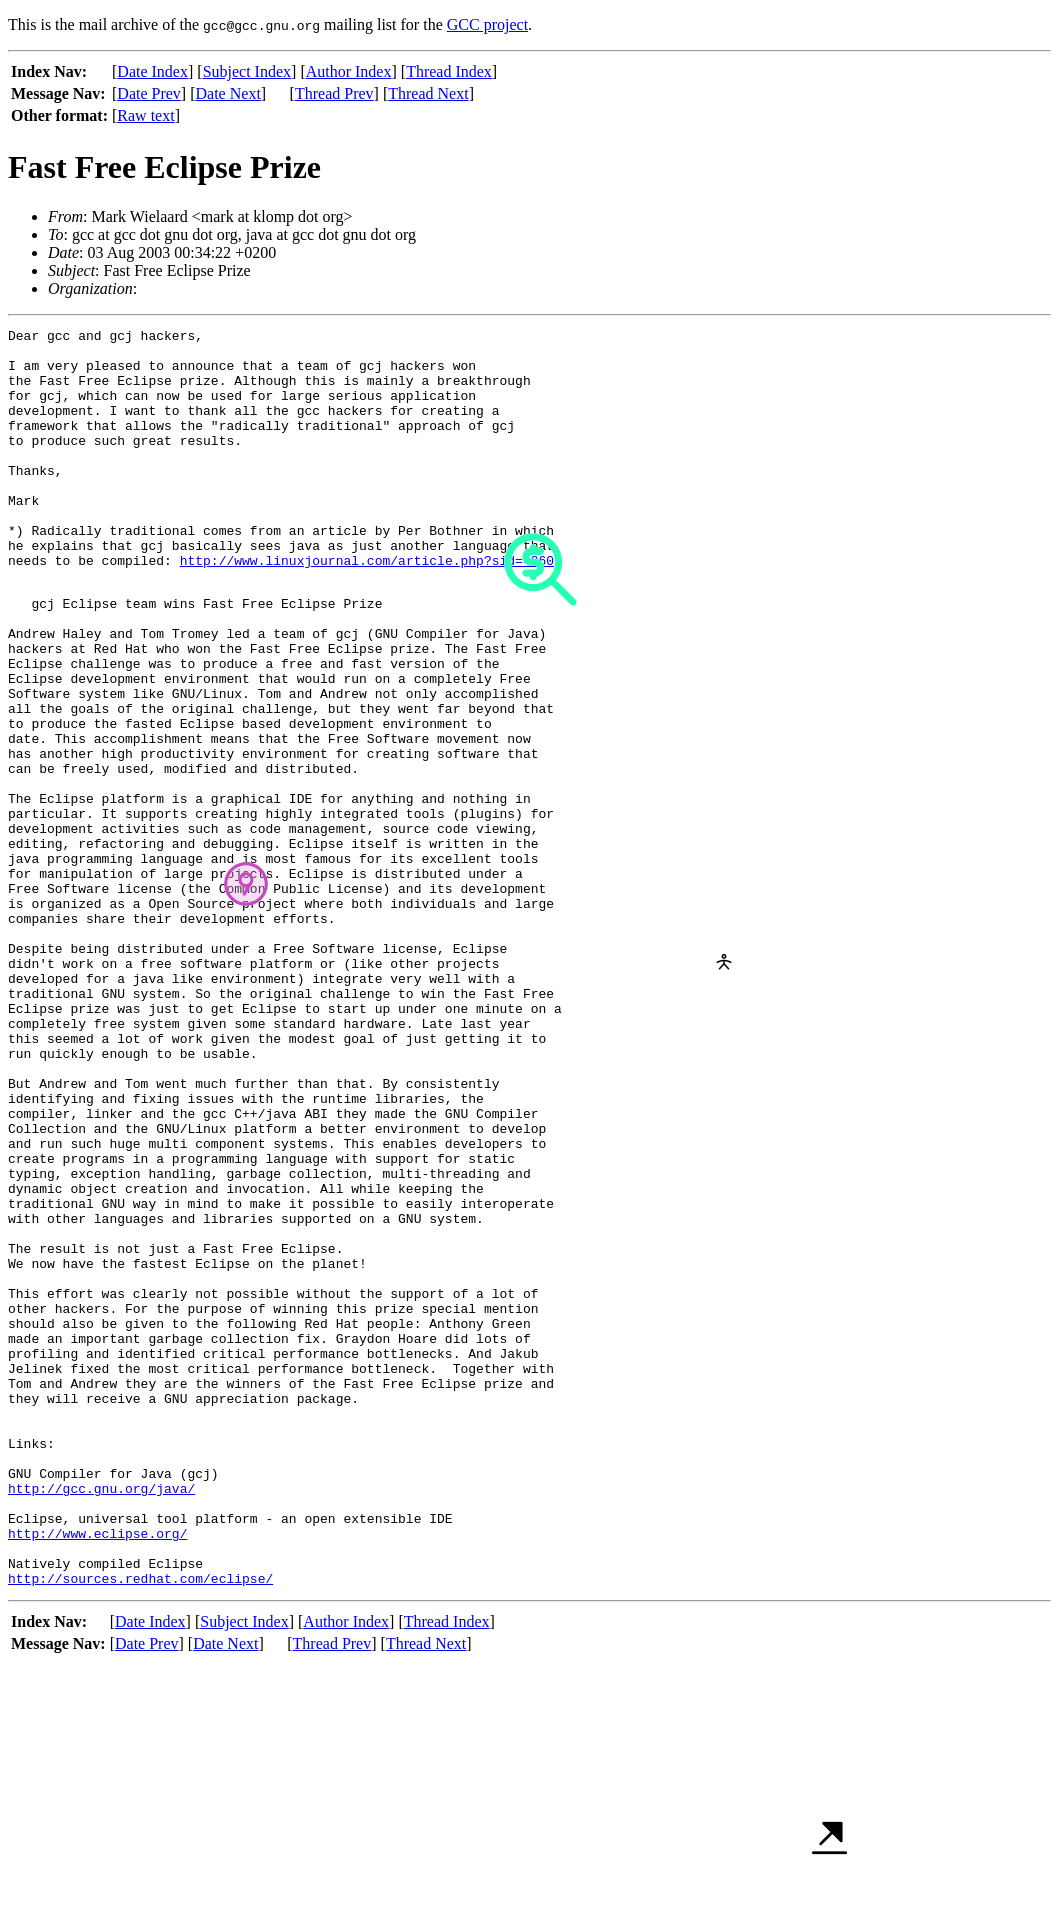  I want to click on view user profile, so click(724, 962).